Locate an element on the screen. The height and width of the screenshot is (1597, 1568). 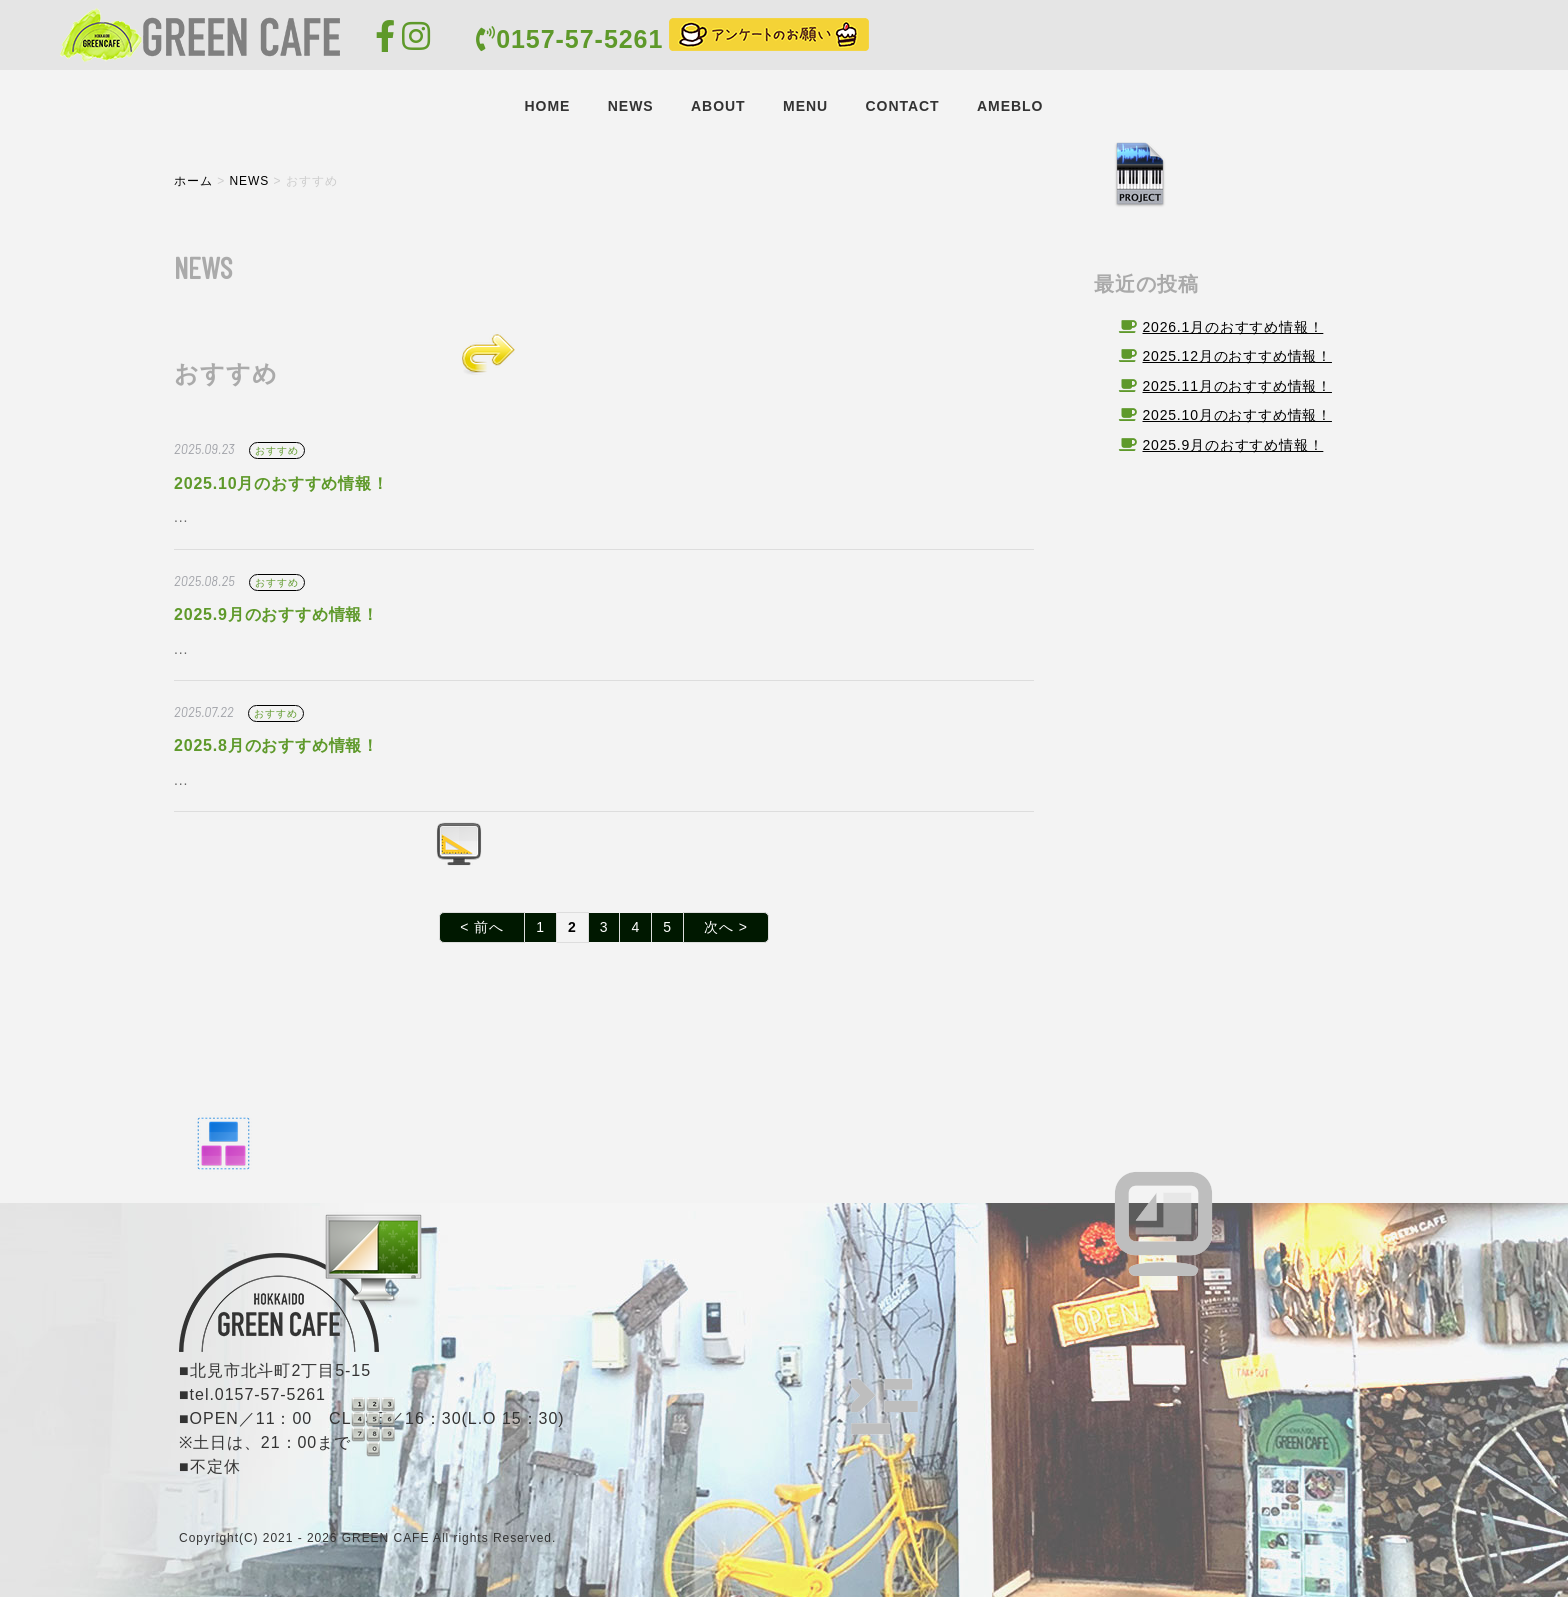
open phone dialpad for entering numbers is located at coordinates (373, 1426).